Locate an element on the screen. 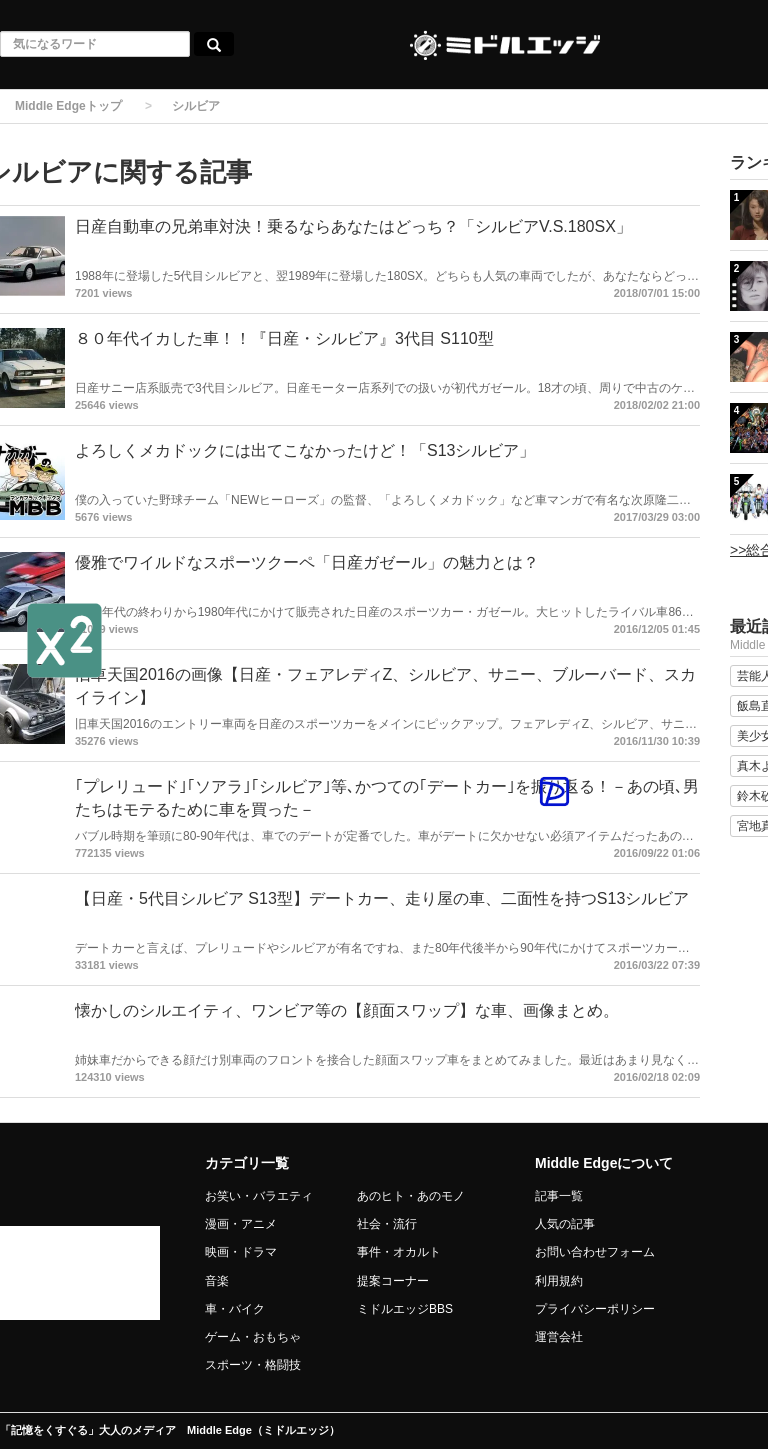 This screenshot has width=768, height=1449. apply superscript formatting to selected text is located at coordinates (64, 640).